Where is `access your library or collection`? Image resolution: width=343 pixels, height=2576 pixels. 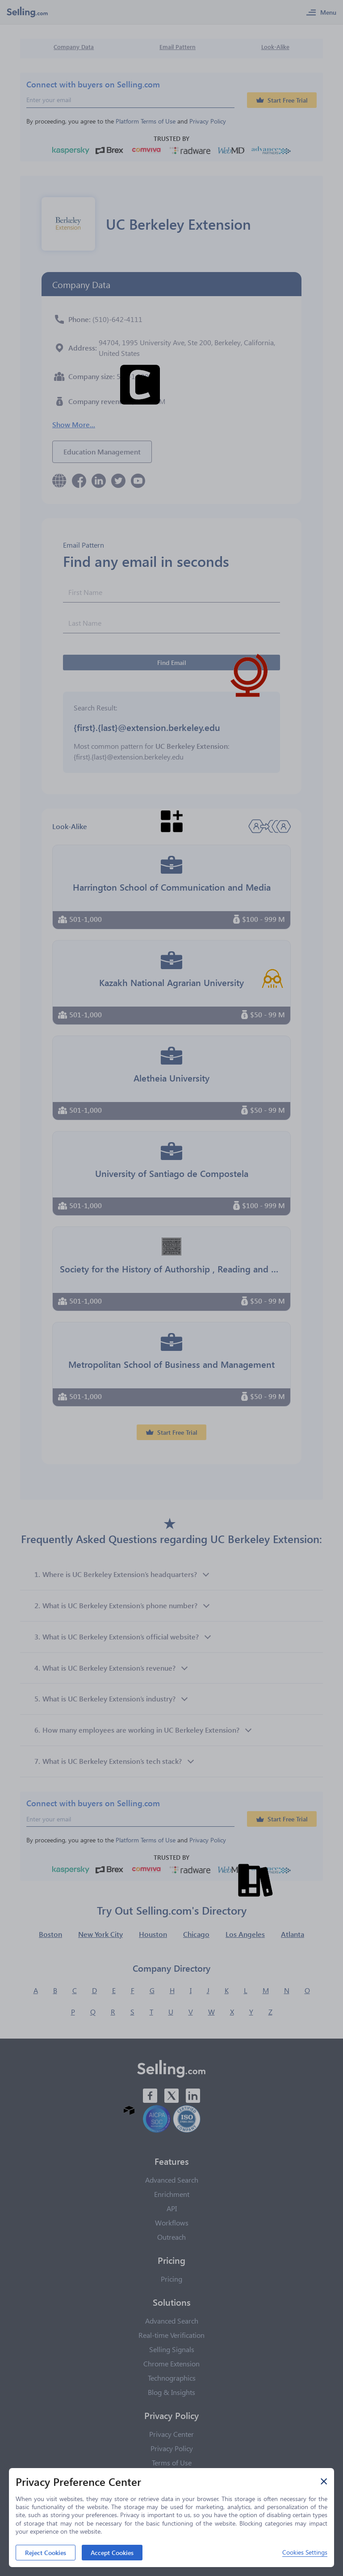 access your library or collection is located at coordinates (255, 1880).